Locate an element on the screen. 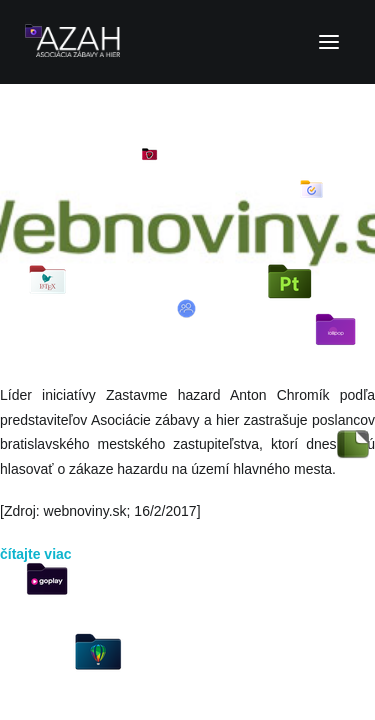  open ticktick tasks folder is located at coordinates (311, 189).